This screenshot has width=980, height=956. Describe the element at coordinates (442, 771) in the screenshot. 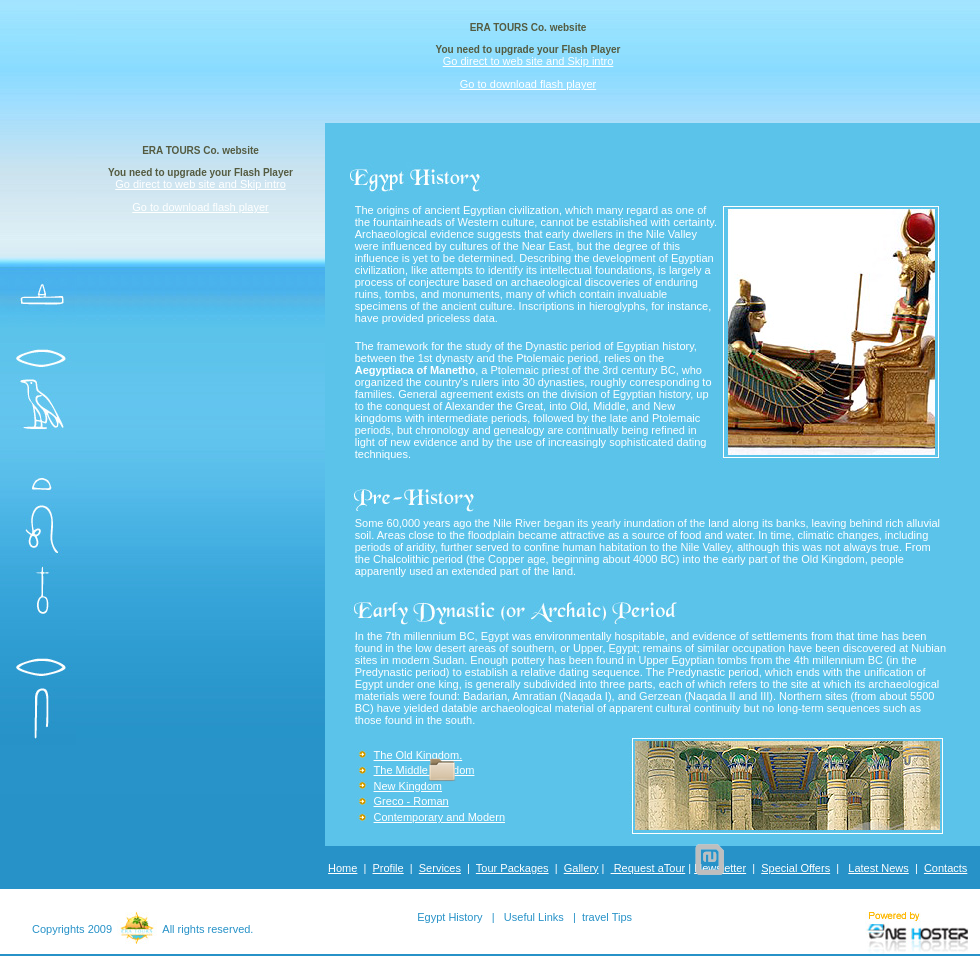

I see `open folder to view files` at that location.